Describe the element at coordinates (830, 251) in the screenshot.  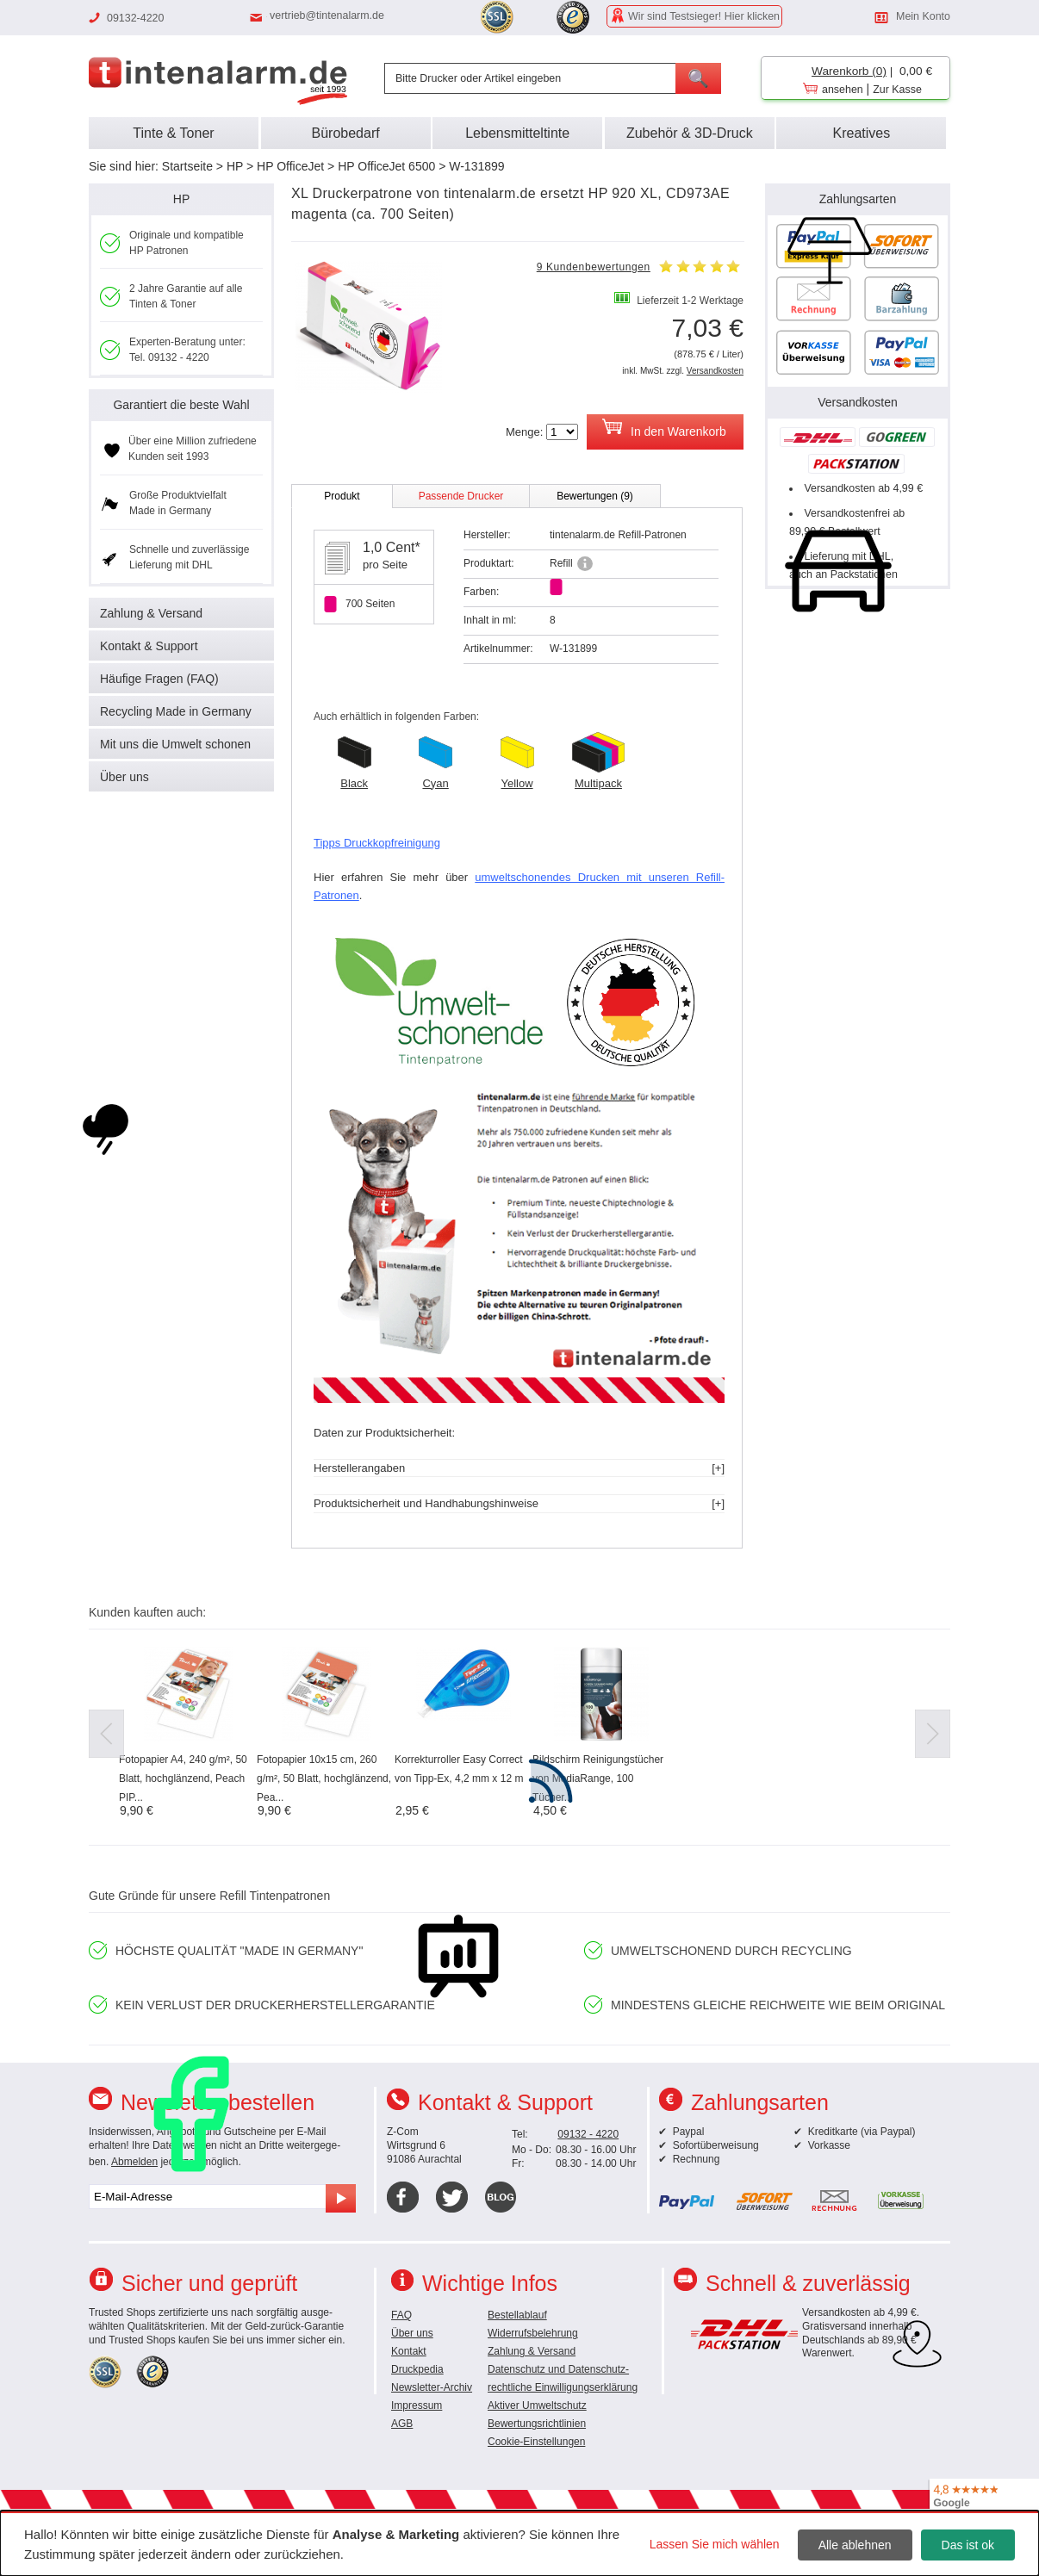
I see `access presentation mode` at that location.